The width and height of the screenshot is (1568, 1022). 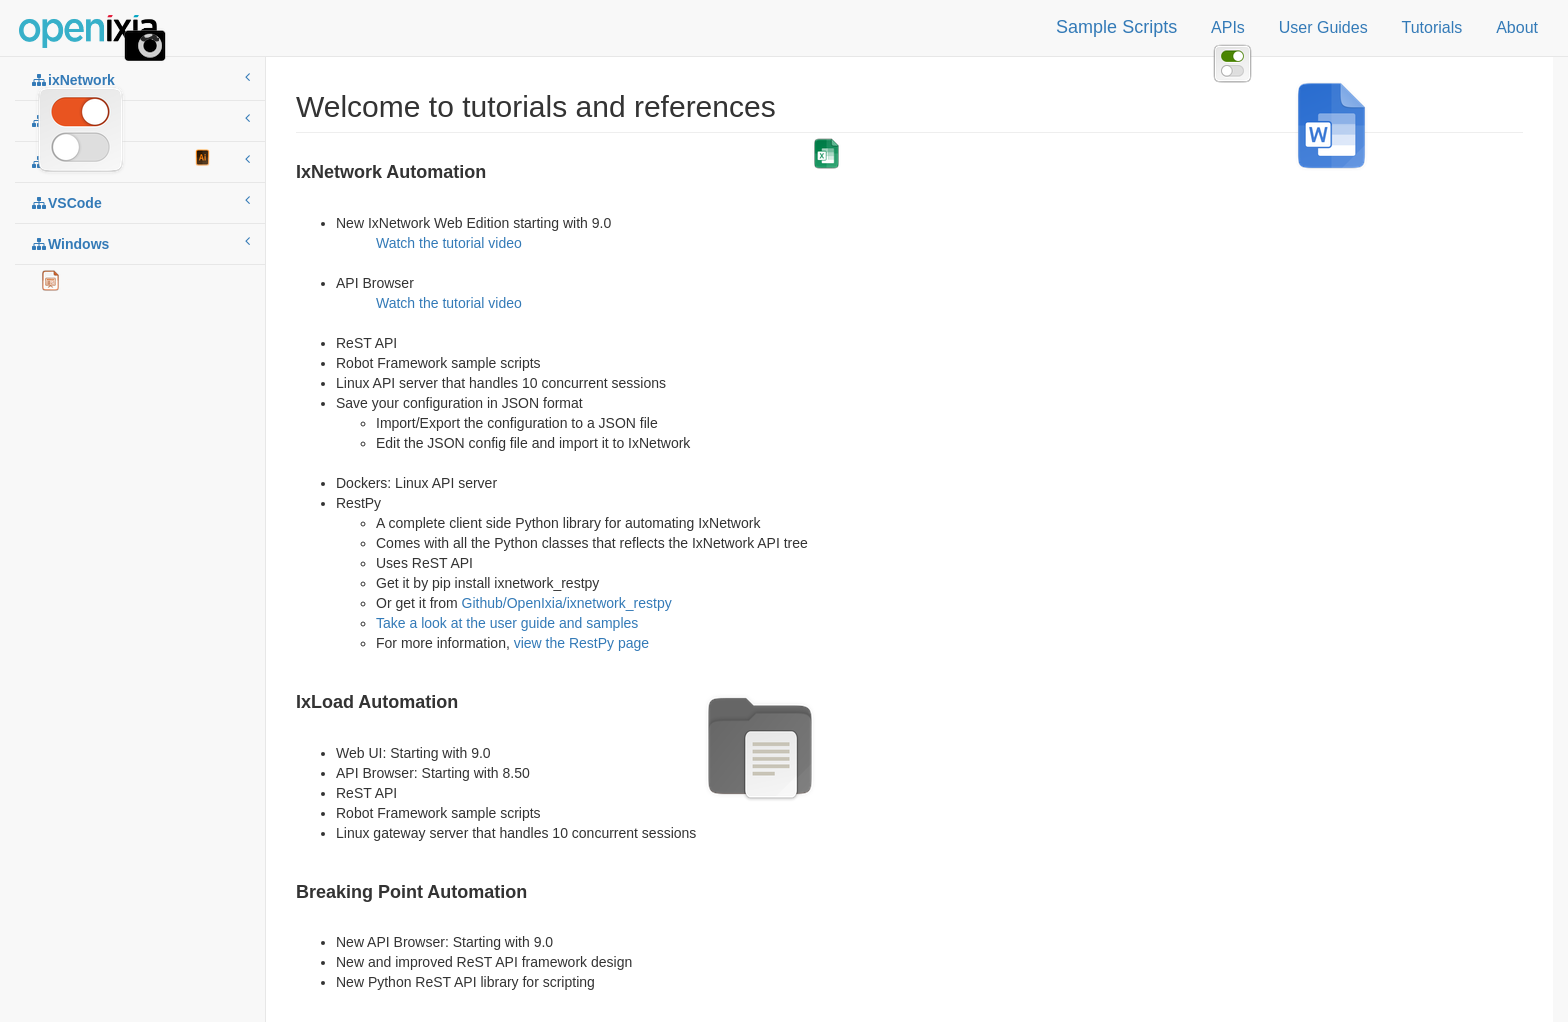 What do you see at coordinates (80, 129) in the screenshot?
I see `open gnome tweaks to customize desktop settings` at bounding box center [80, 129].